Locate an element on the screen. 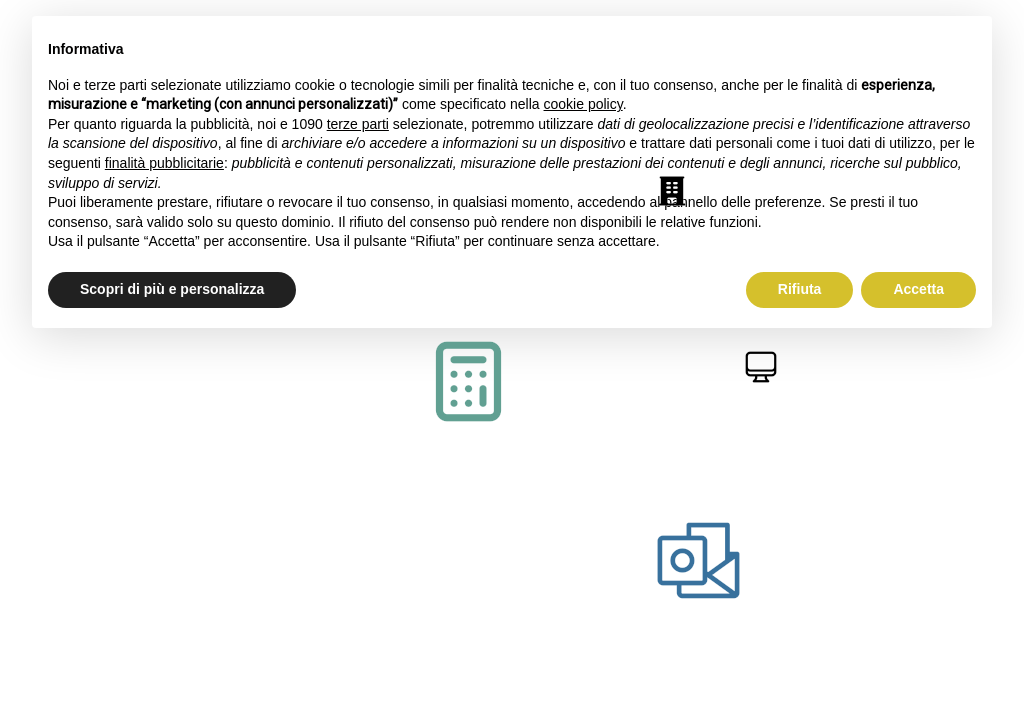  open Microsoft Outlook email is located at coordinates (698, 560).